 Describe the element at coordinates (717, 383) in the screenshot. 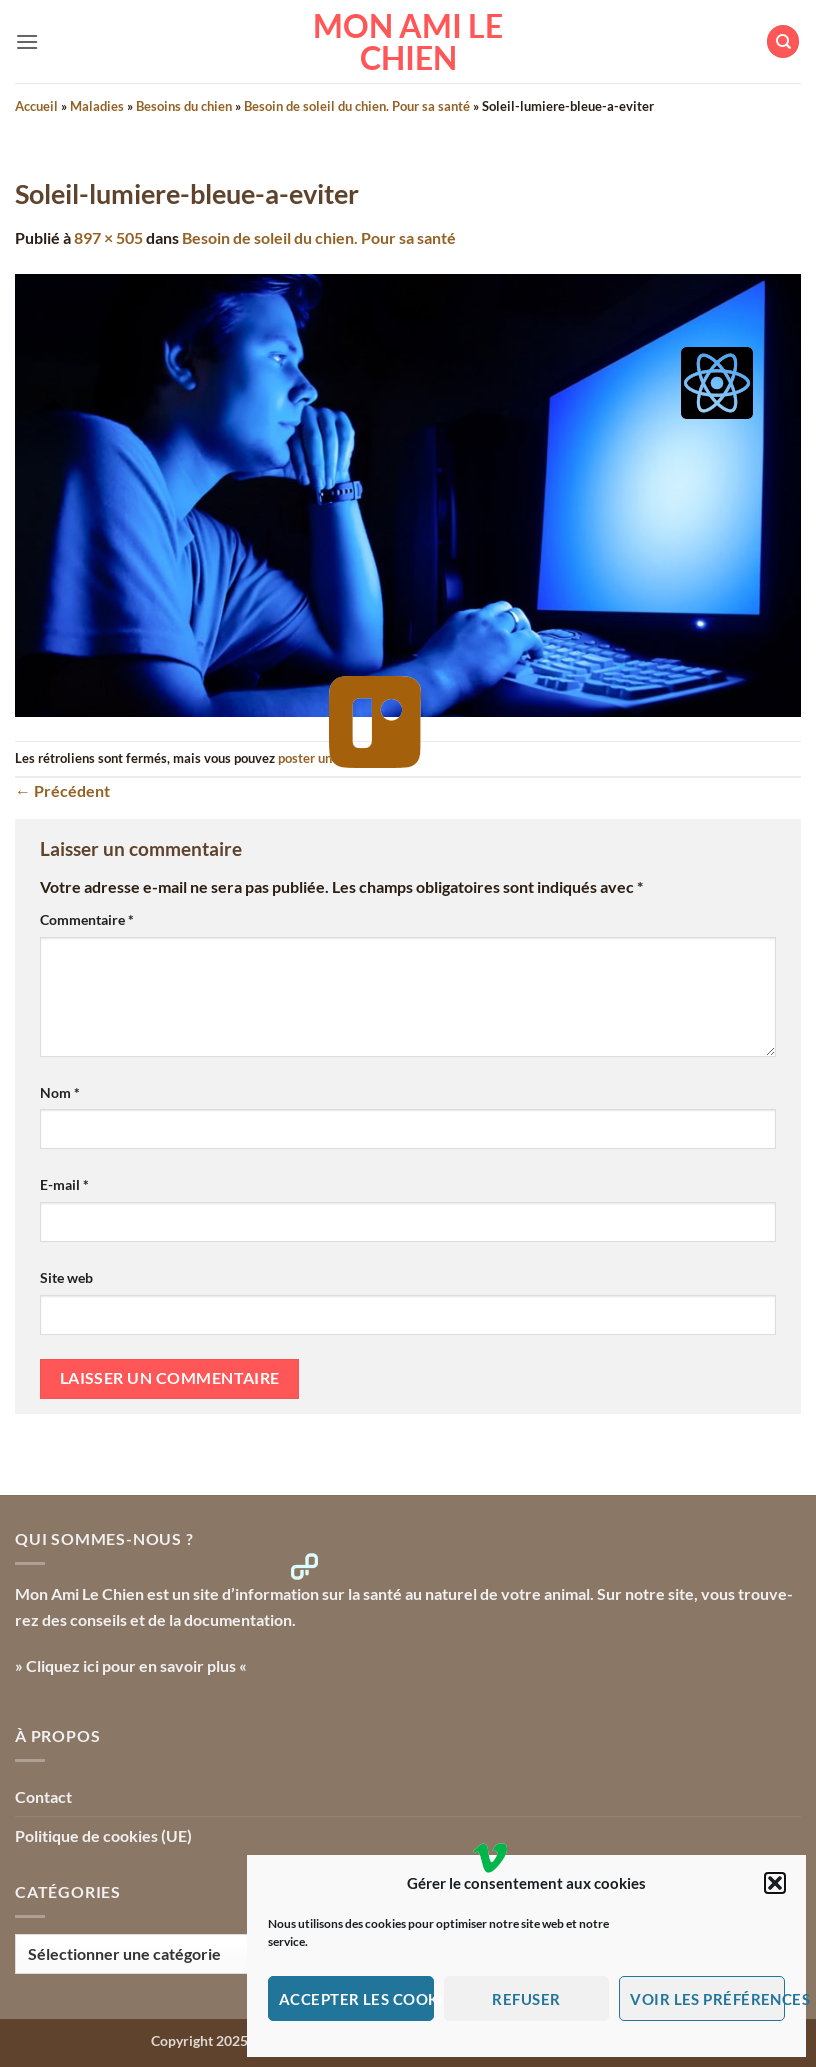

I see `visit protondb website for linux gaming compatibility` at that location.